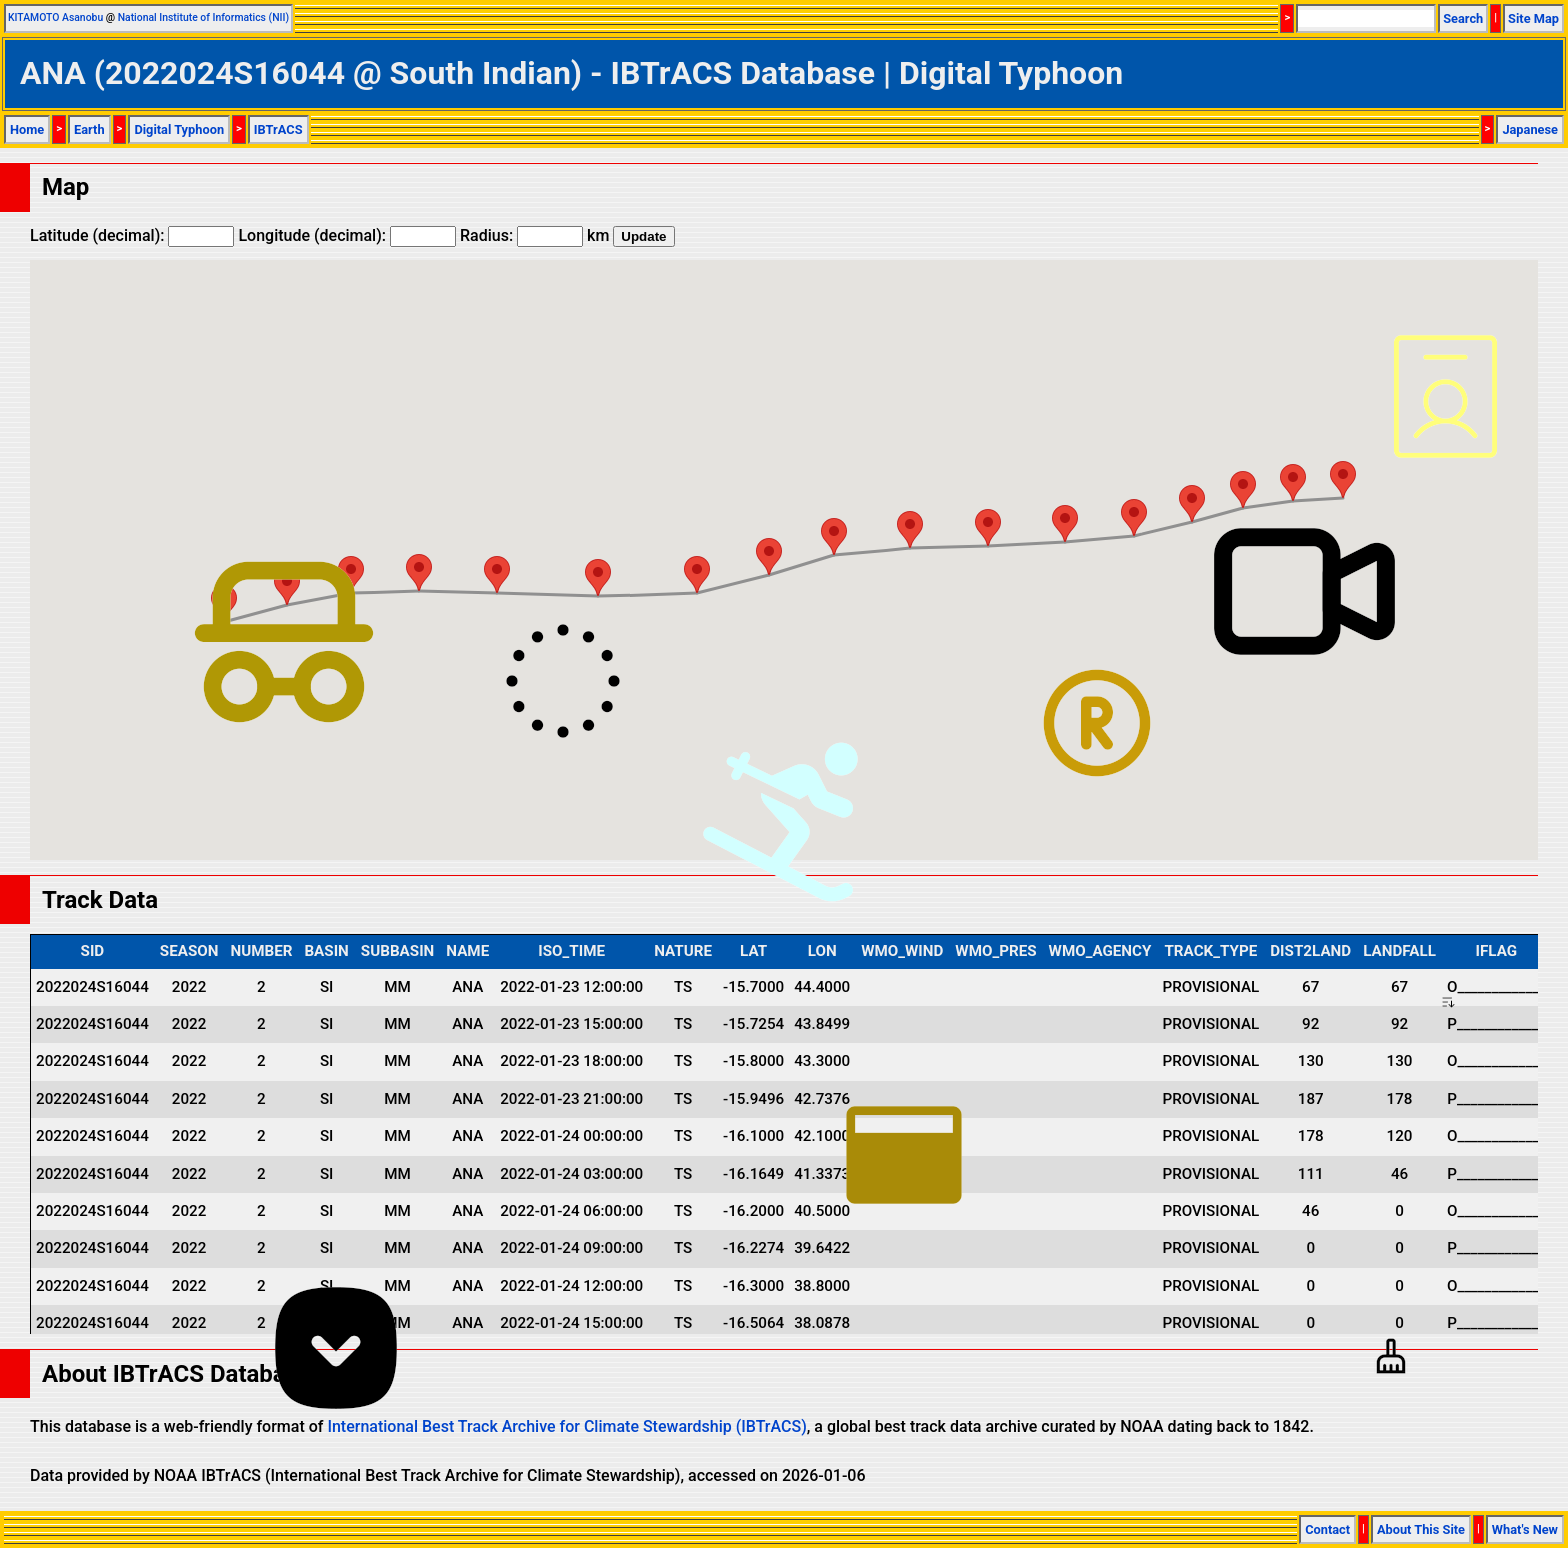 The image size is (1568, 1548). I want to click on open web browser, so click(904, 1155).